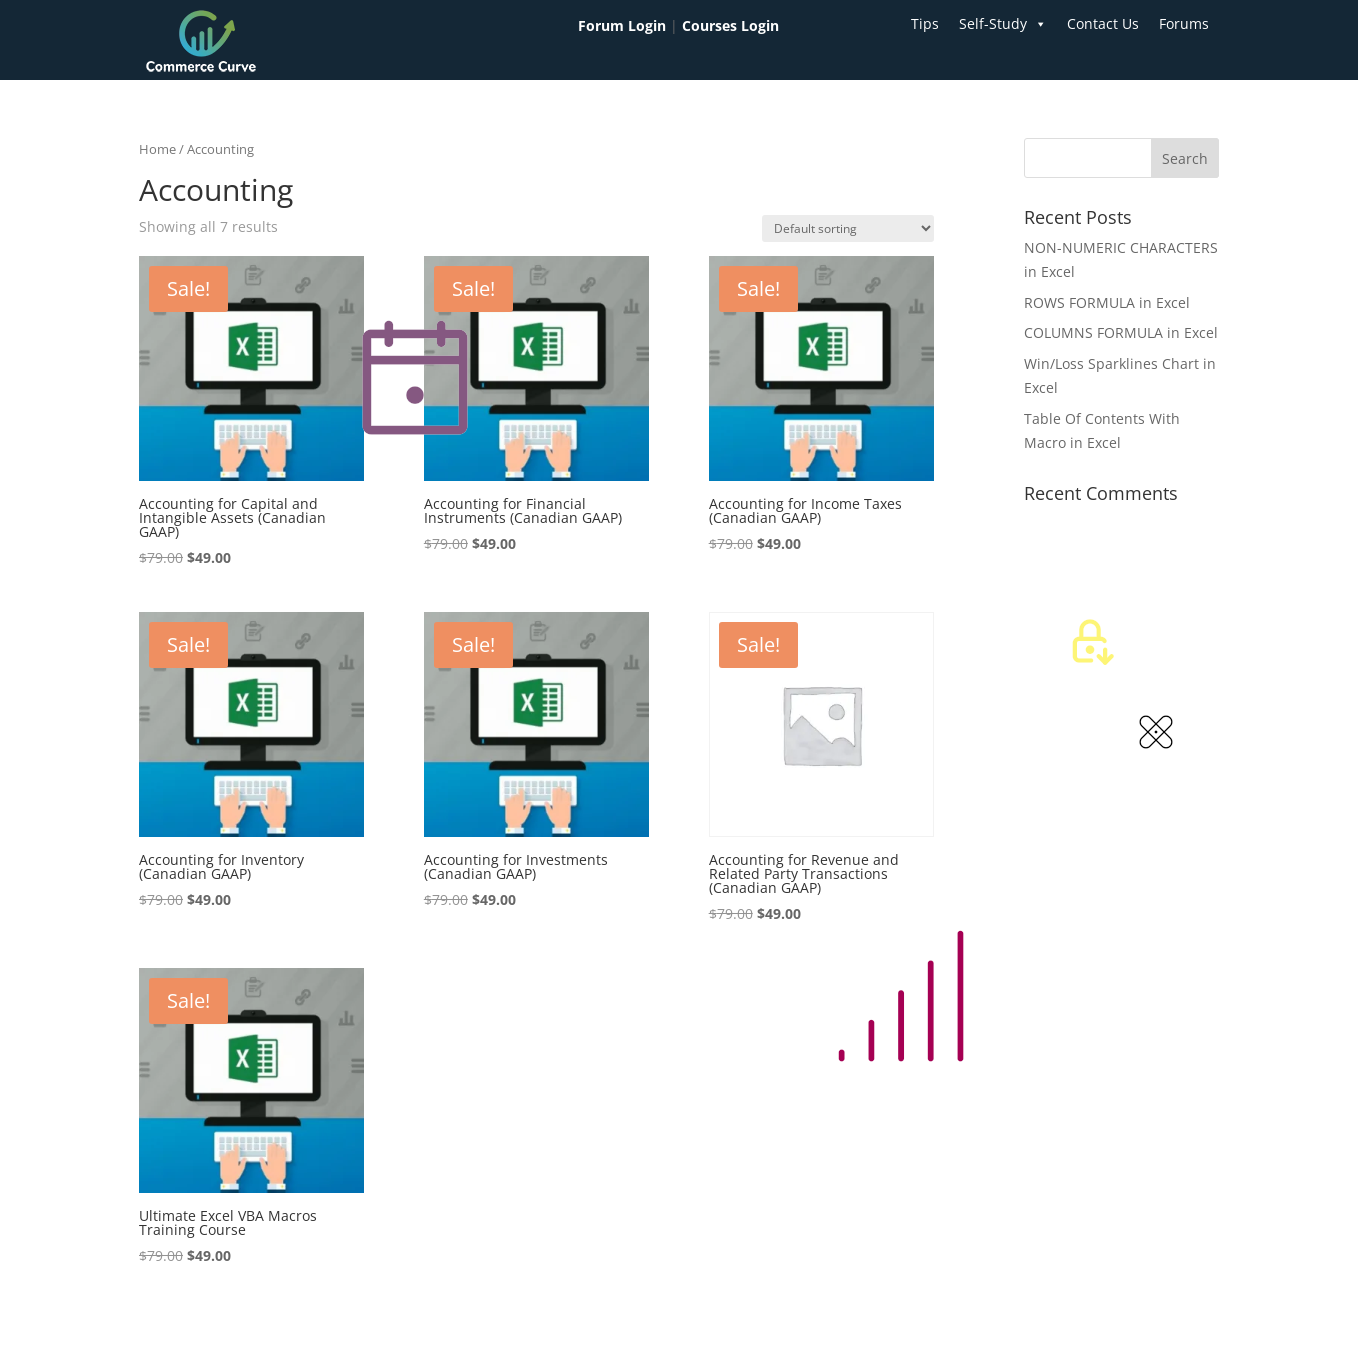 The height and width of the screenshot is (1347, 1358). What do you see at coordinates (1156, 732) in the screenshot?
I see `access first aid or medical help resources` at bounding box center [1156, 732].